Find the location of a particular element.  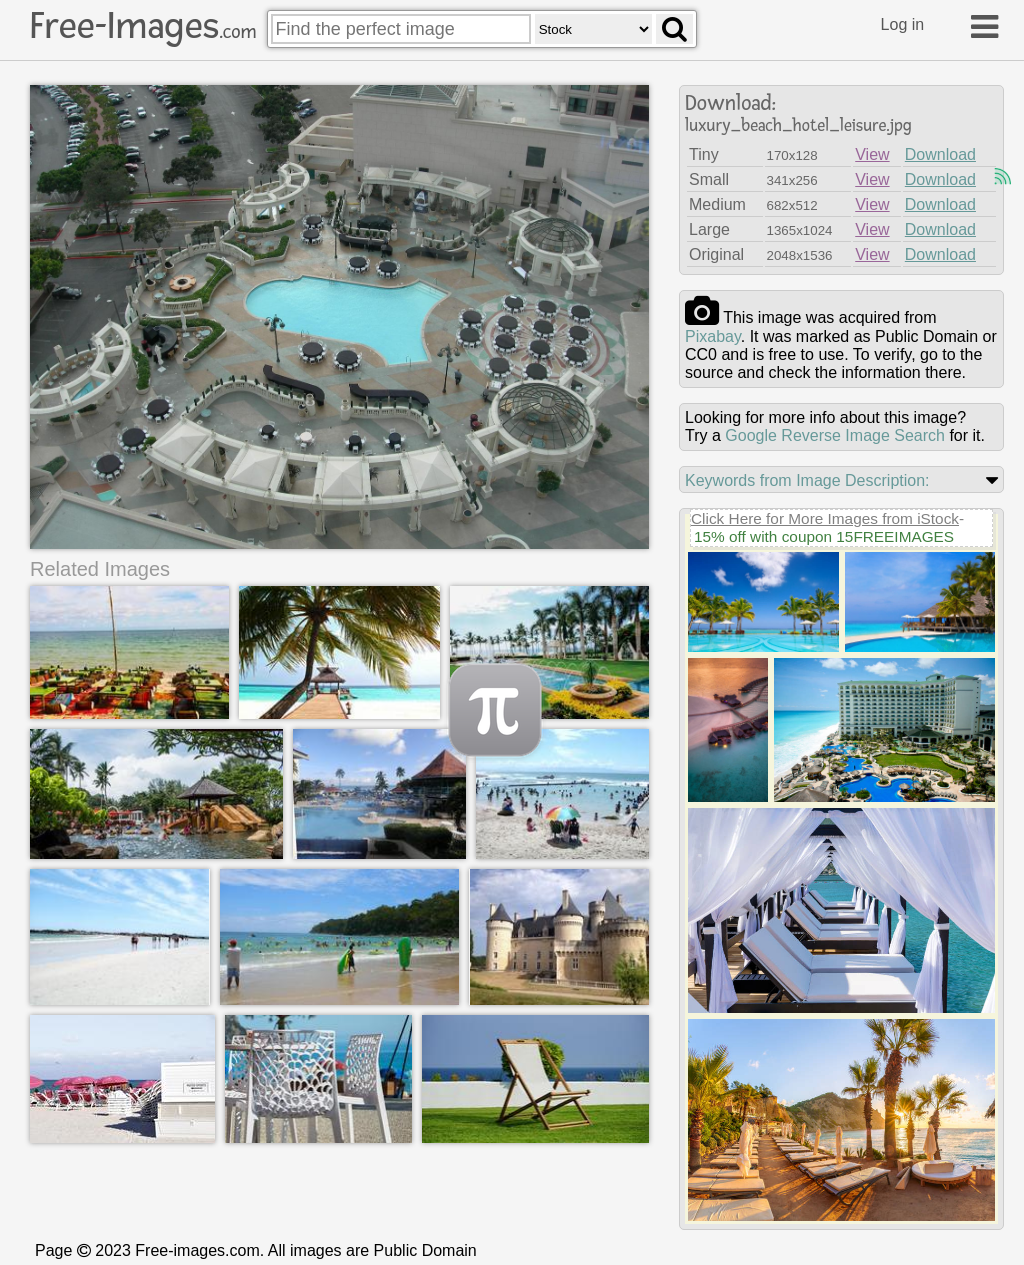

subscribe to RSS feed is located at coordinates (1002, 177).